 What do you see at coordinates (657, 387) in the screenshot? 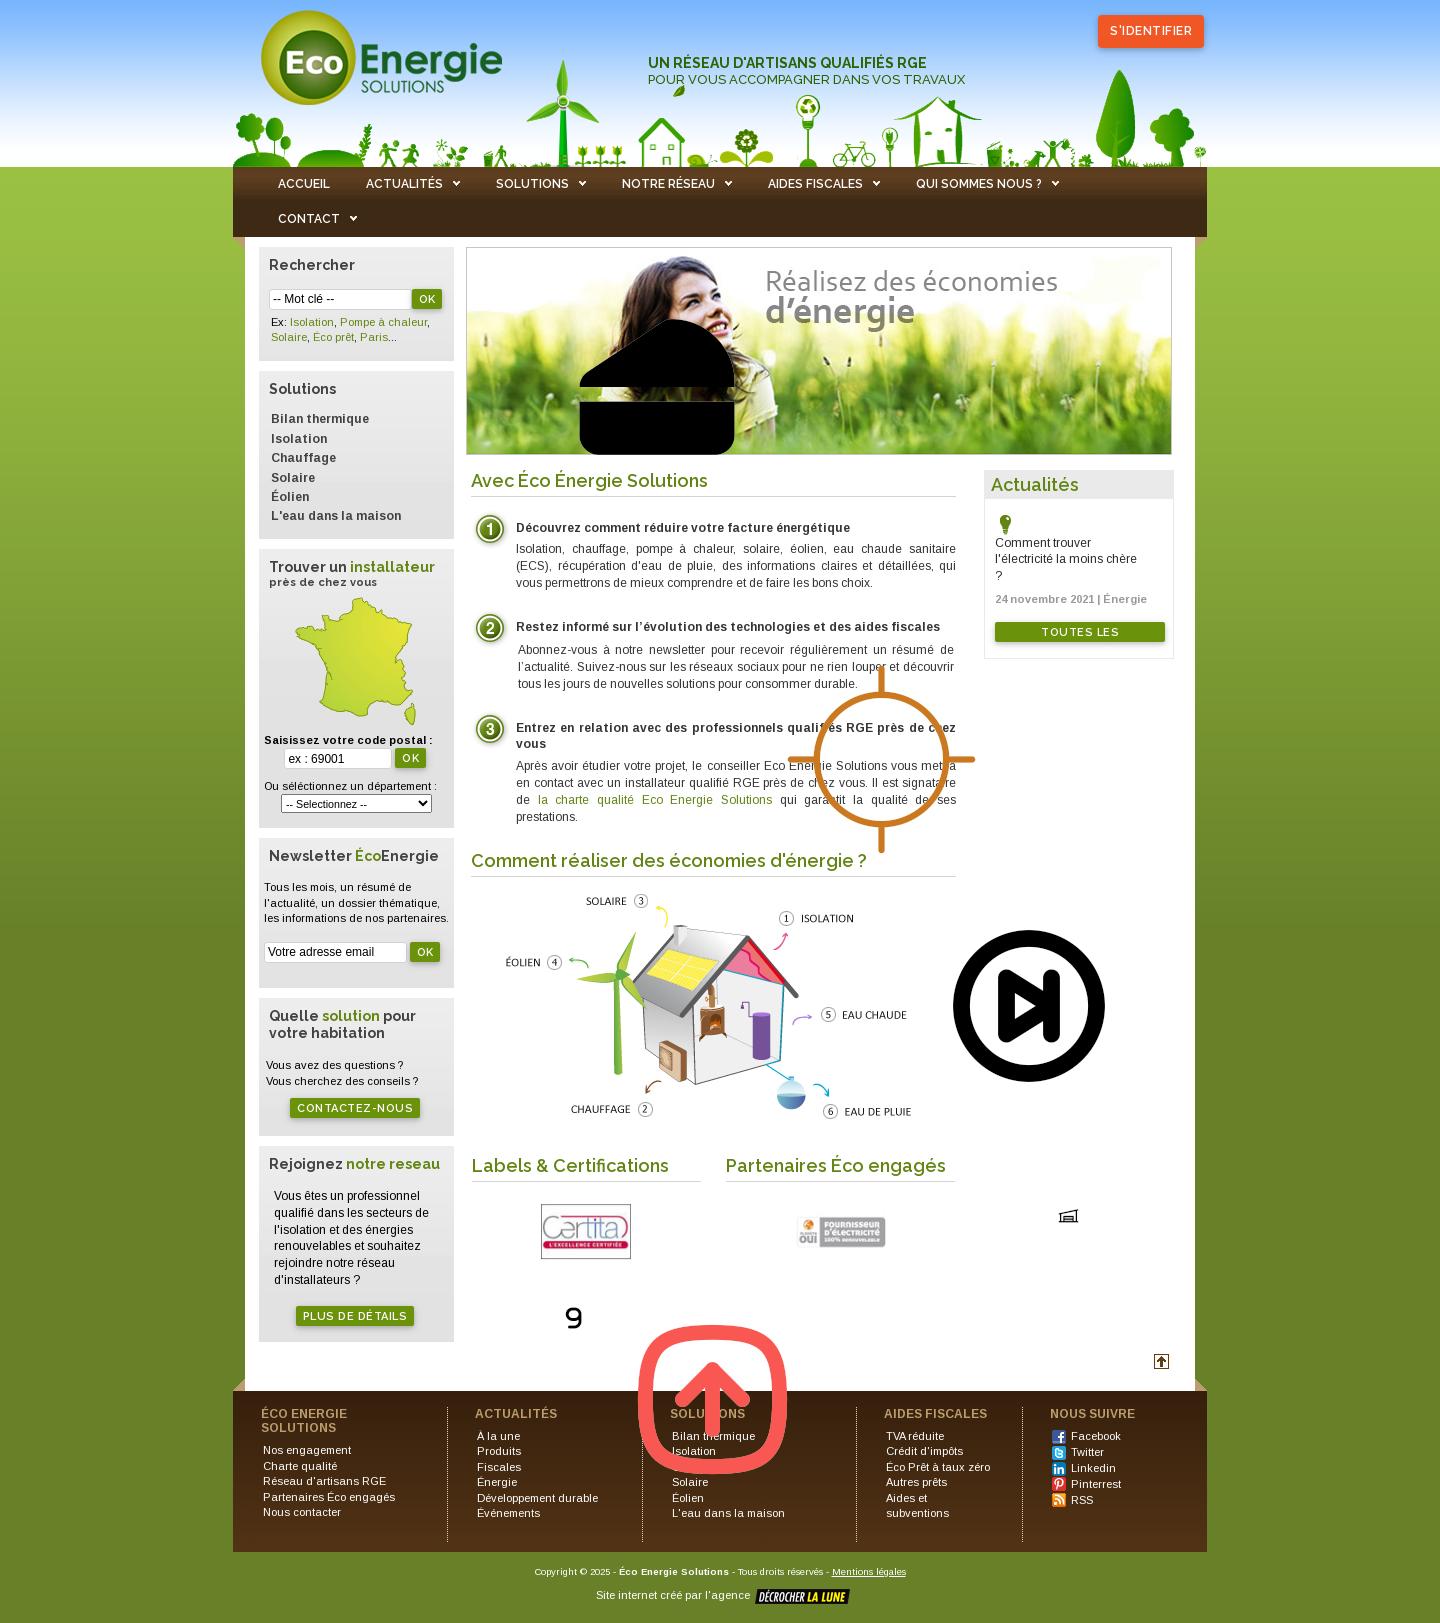
I see `indicates dairy or cheese category in a food app` at bounding box center [657, 387].